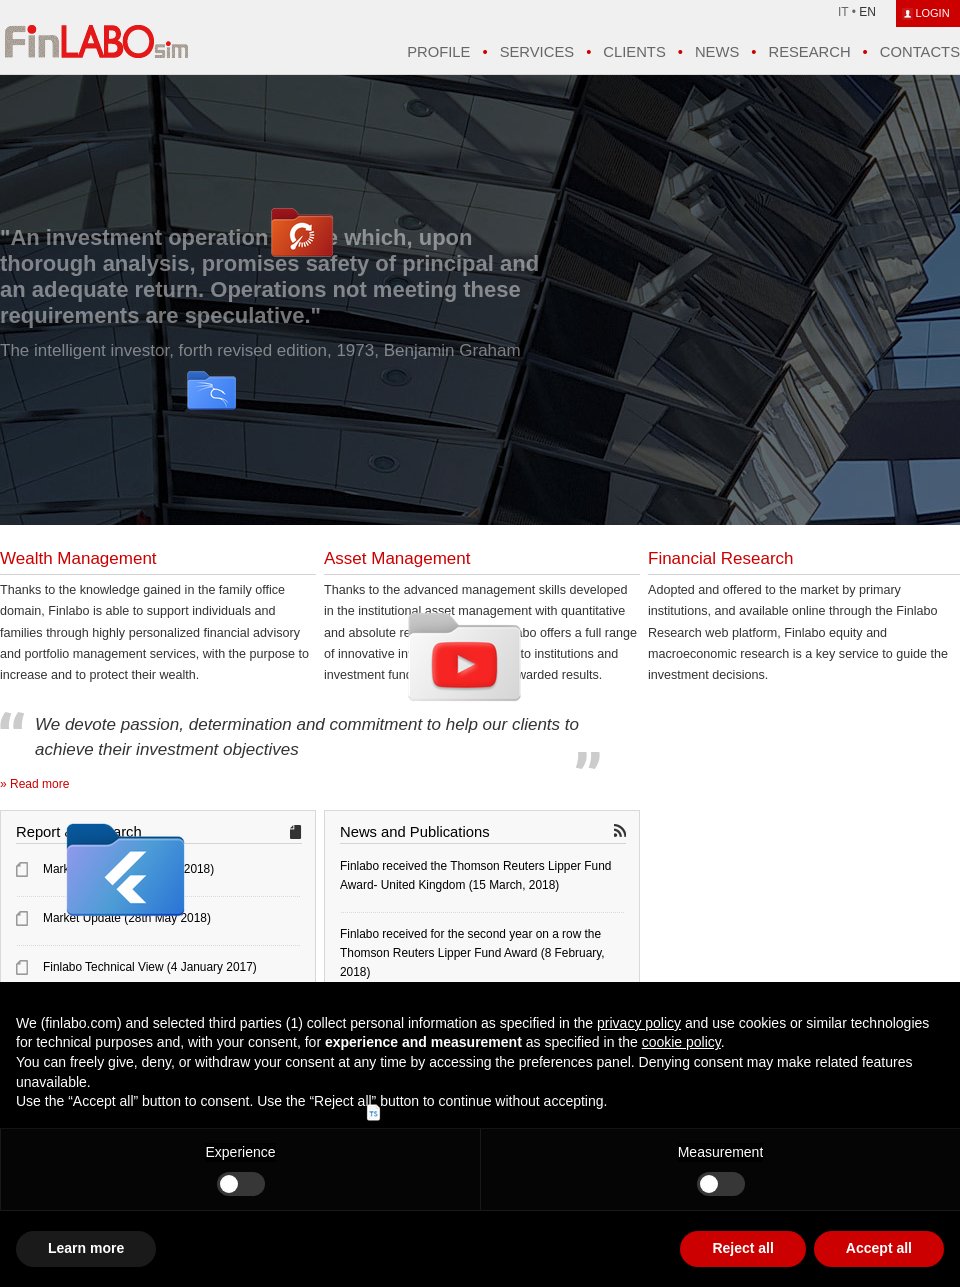  I want to click on open flutter project folder, so click(125, 873).